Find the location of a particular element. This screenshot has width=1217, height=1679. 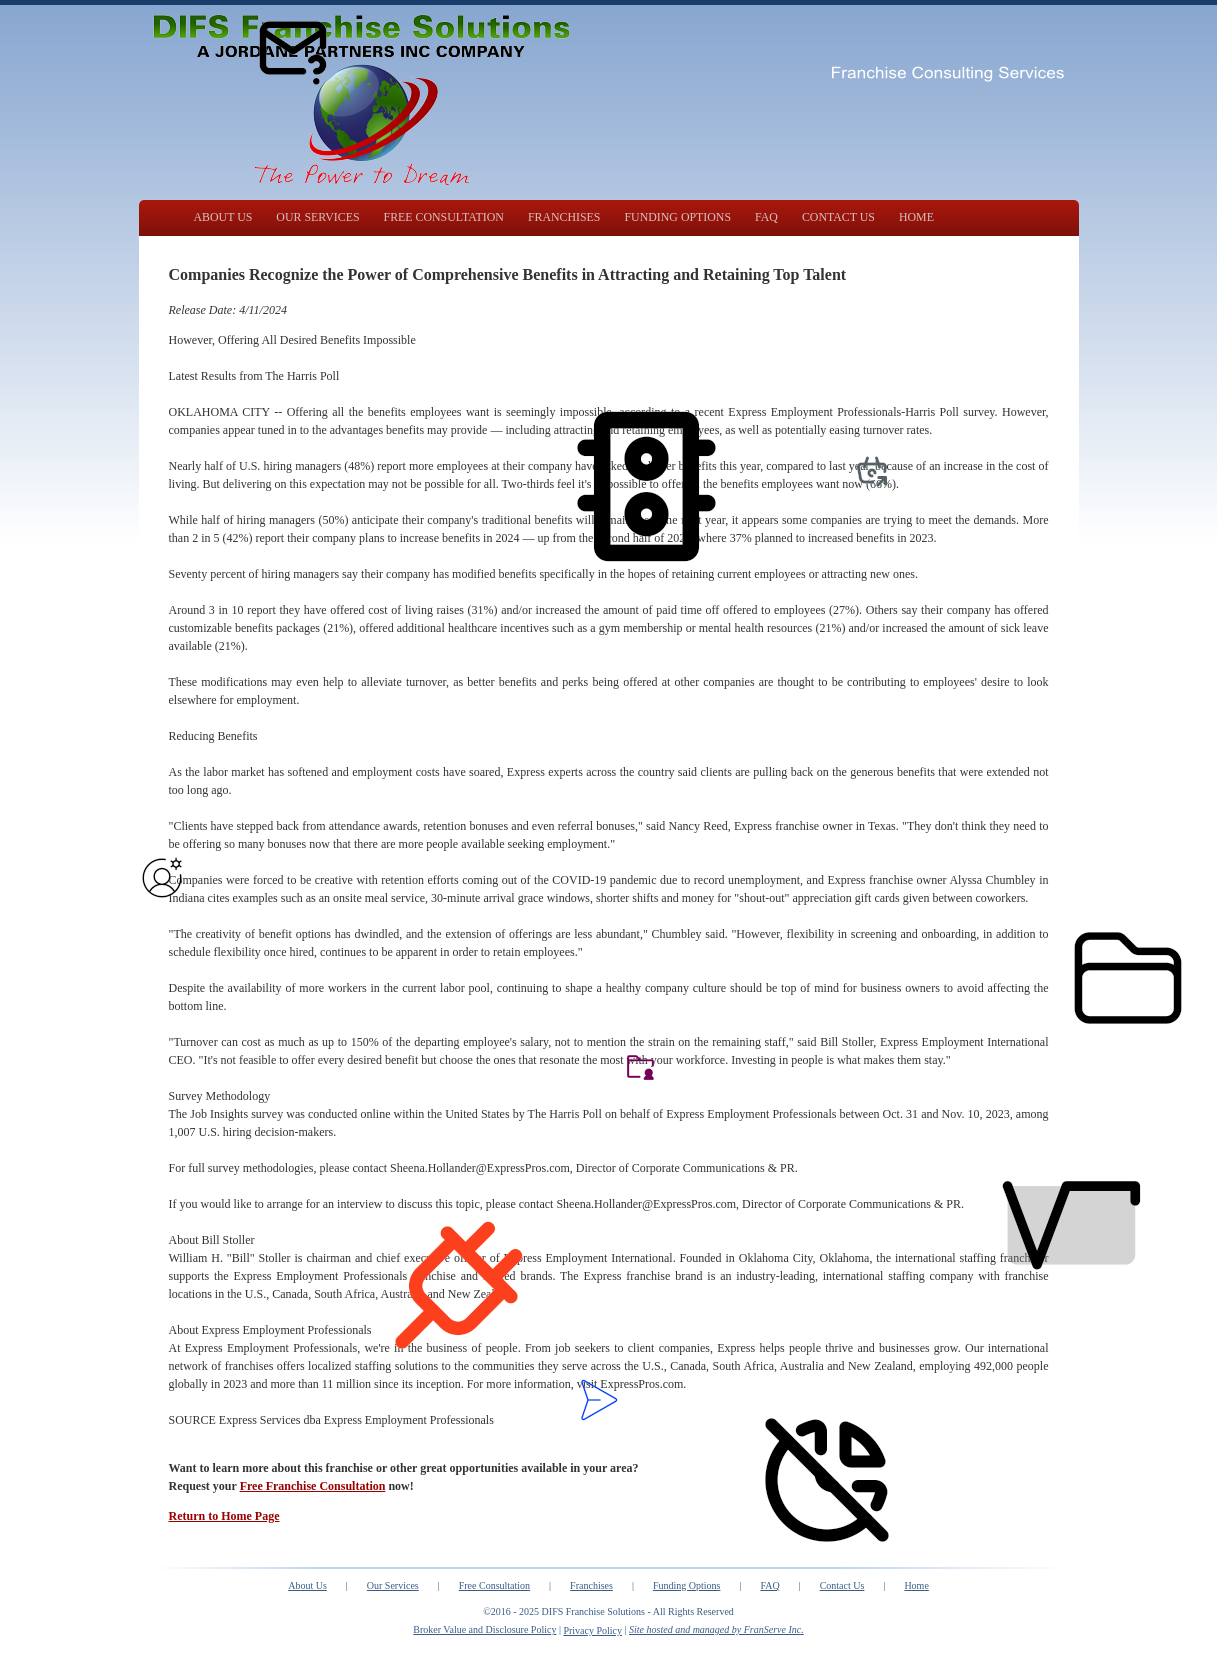

email help or support is located at coordinates (293, 48).